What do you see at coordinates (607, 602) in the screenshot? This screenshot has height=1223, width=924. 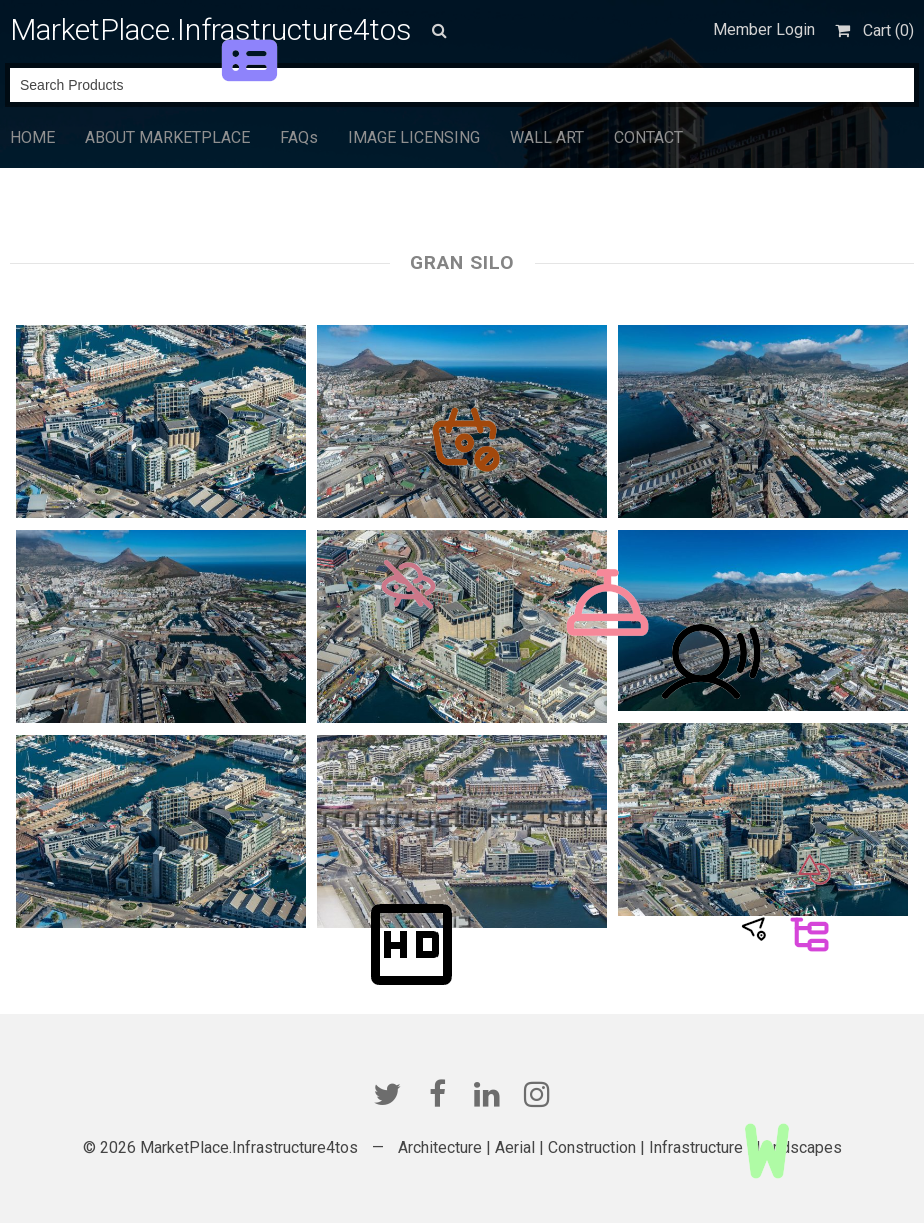 I see `request concierge or front desk assistance` at bounding box center [607, 602].